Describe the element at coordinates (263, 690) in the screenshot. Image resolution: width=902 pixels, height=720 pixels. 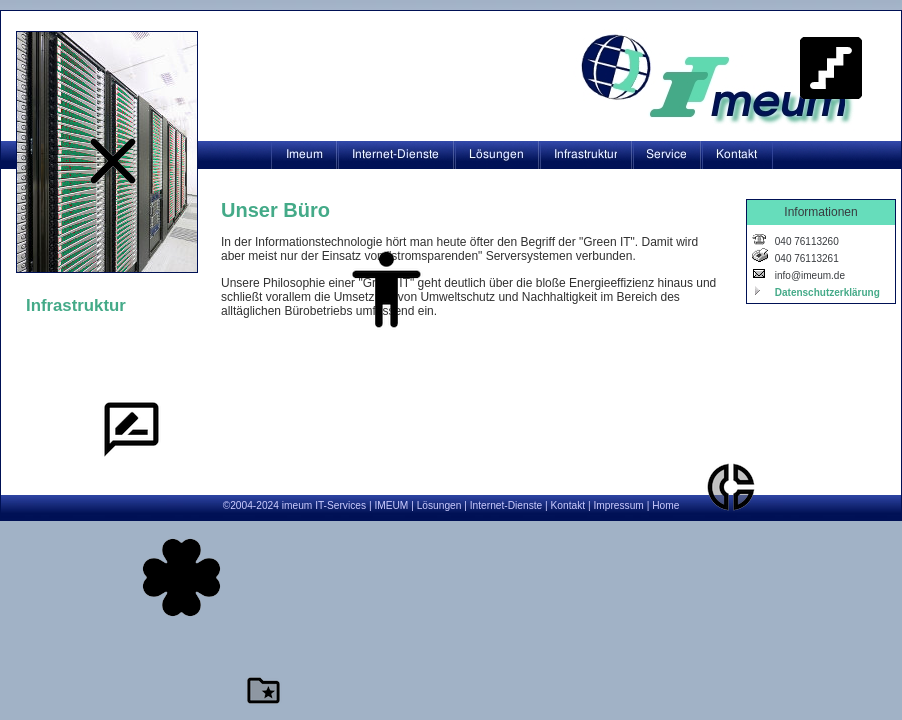
I see `access starred or favorite folders` at that location.